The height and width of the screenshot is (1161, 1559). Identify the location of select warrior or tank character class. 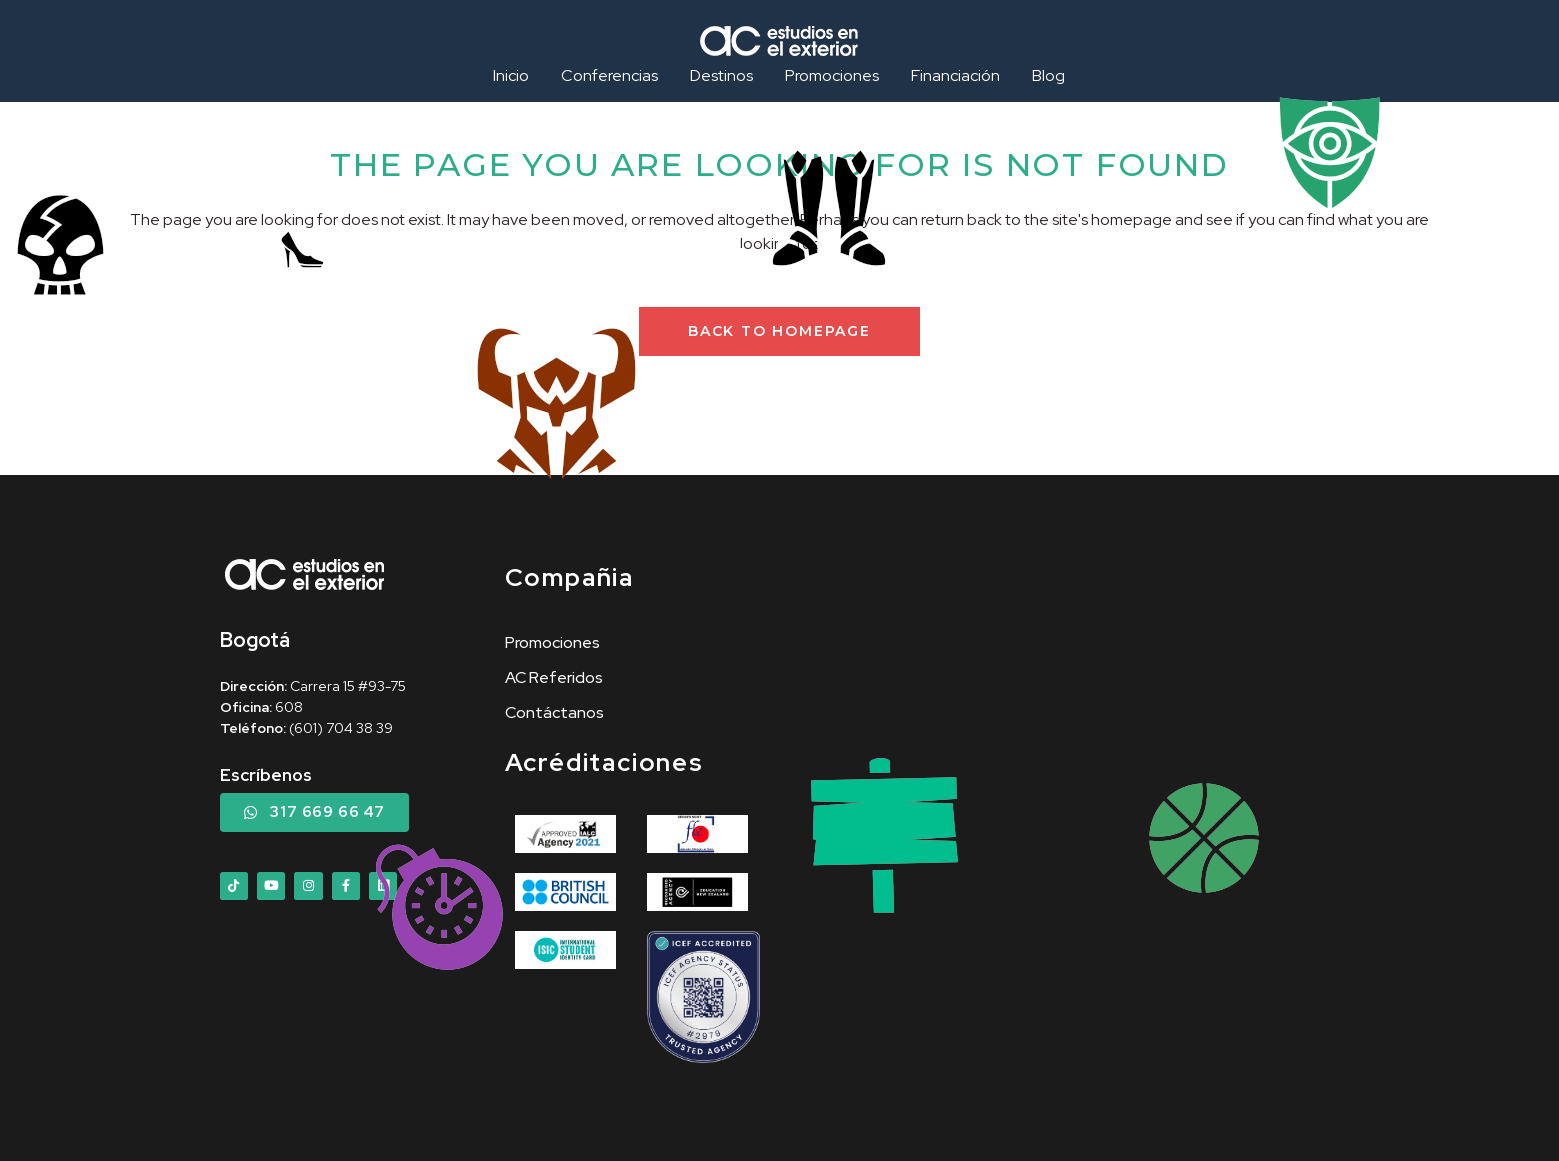
(556, 401).